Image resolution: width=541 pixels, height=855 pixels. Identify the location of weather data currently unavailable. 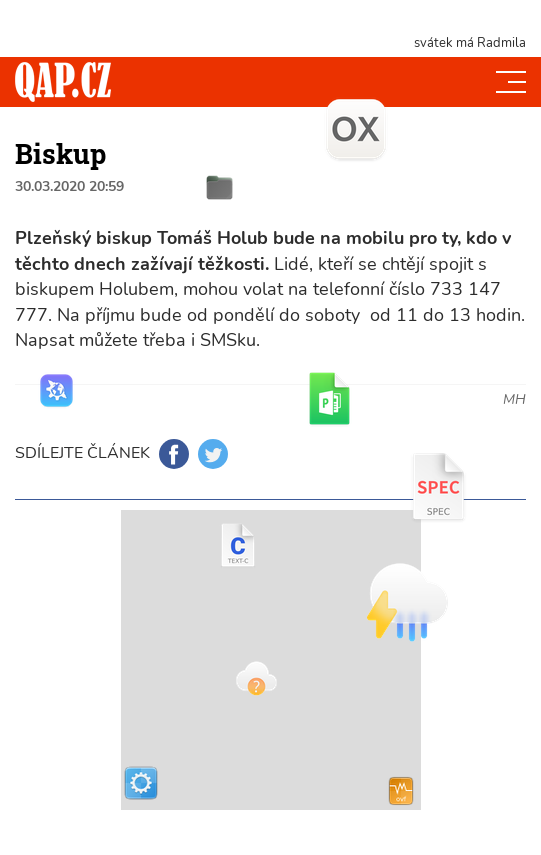
(256, 678).